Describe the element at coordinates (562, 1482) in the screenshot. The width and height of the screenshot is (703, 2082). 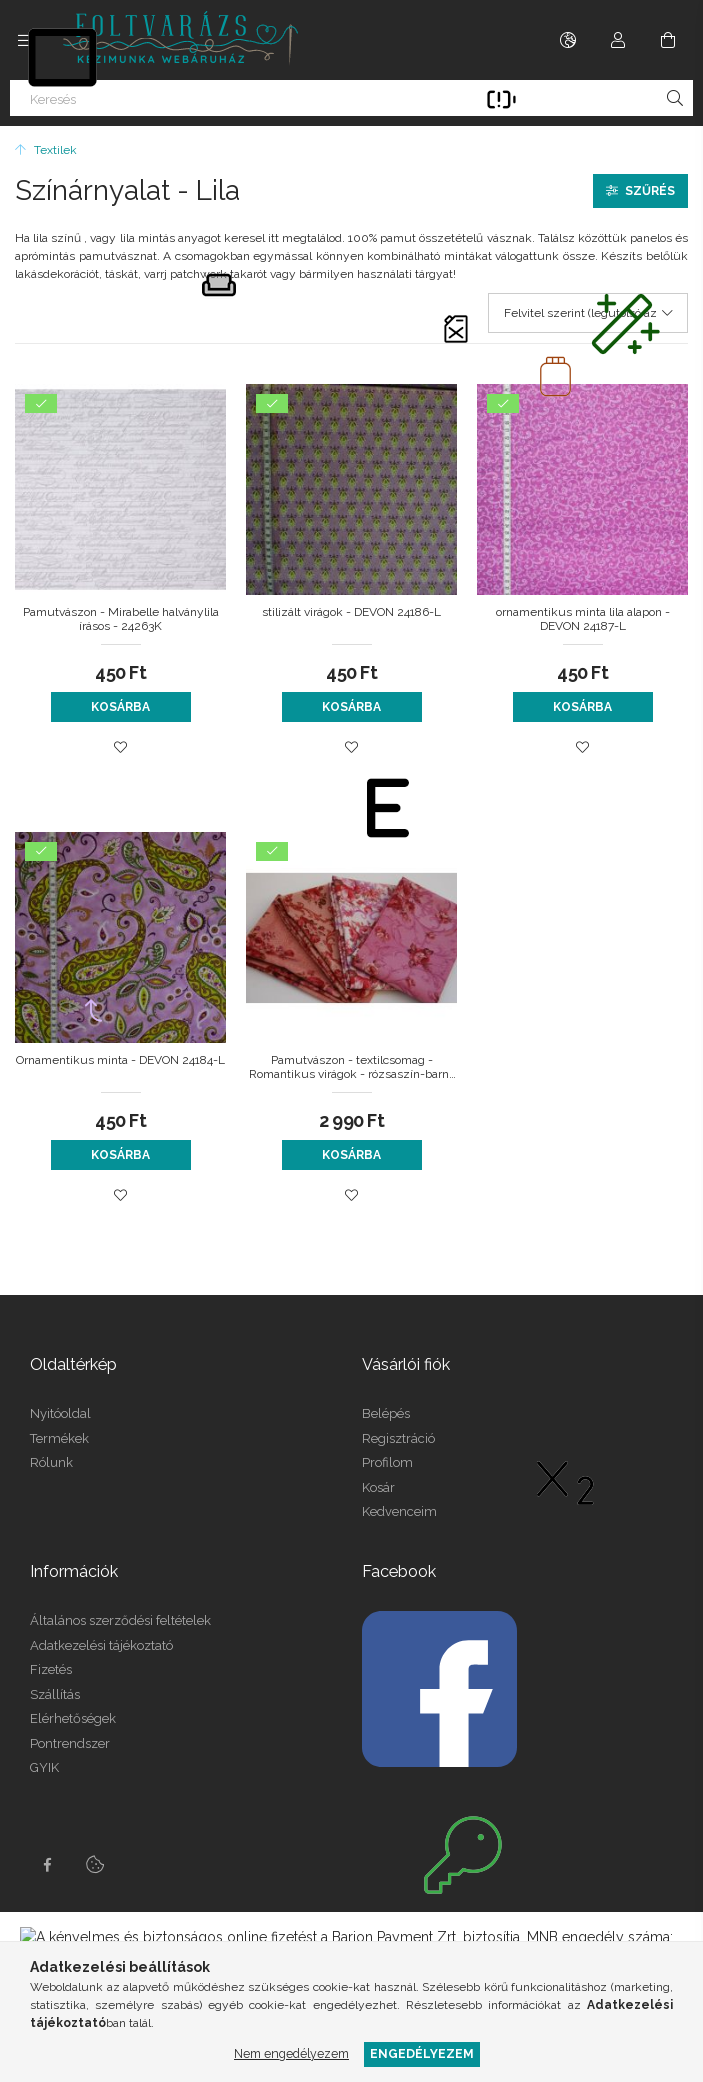
I see `format text as subscript` at that location.